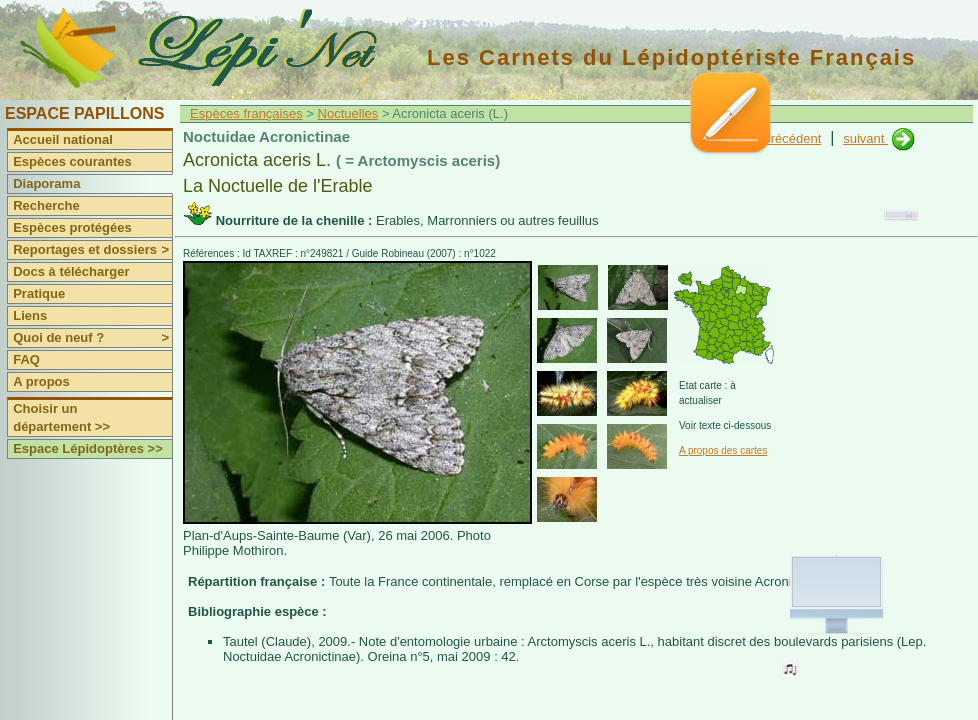 This screenshot has width=978, height=720. I want to click on open Apple Pages for document editing, so click(730, 112).